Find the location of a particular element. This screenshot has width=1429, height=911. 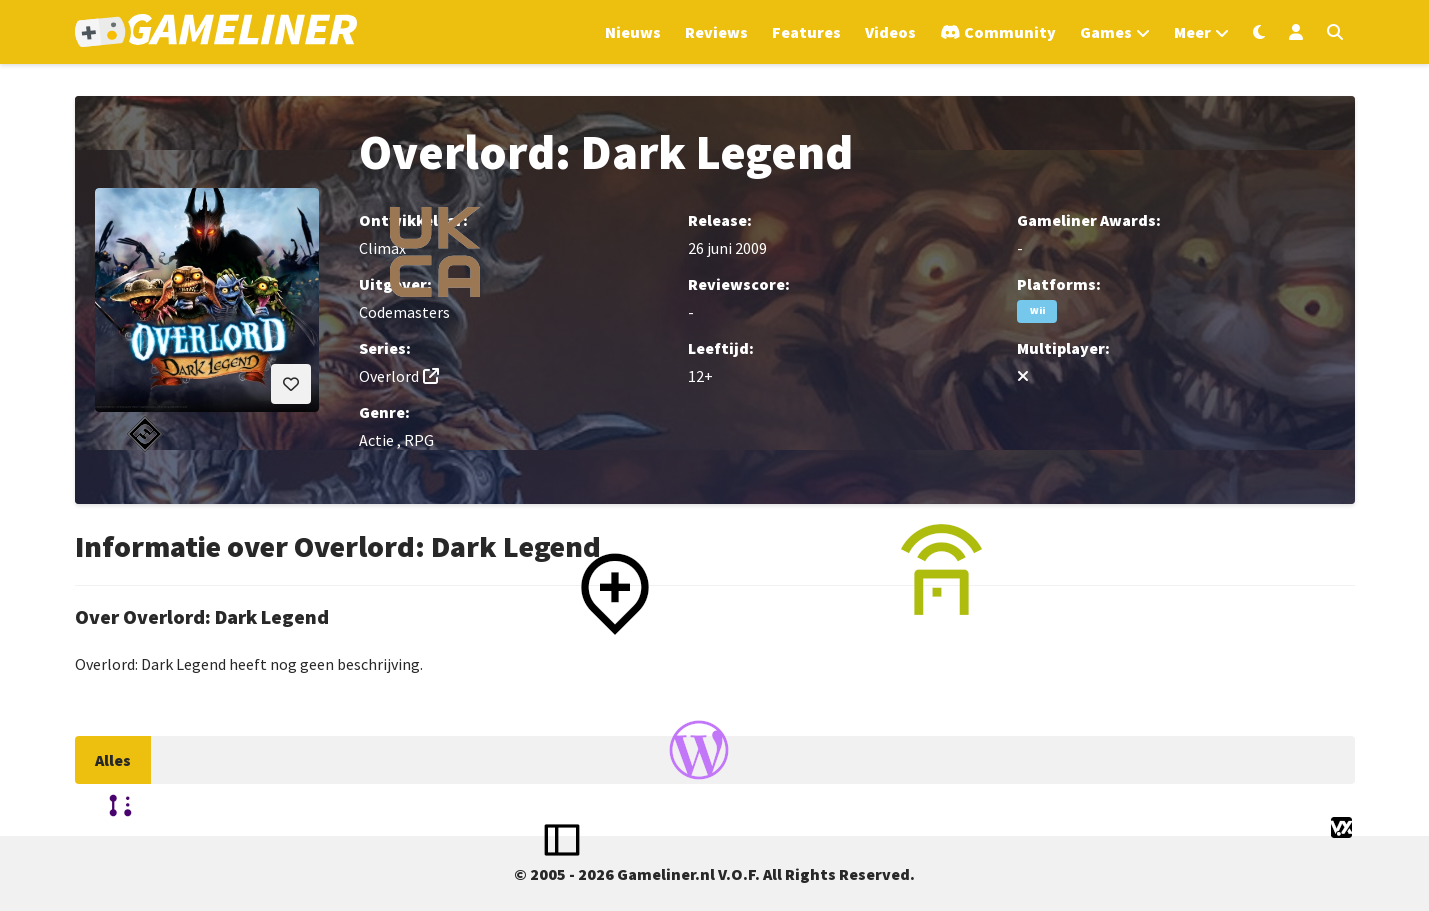

add a new location pin is located at coordinates (615, 591).